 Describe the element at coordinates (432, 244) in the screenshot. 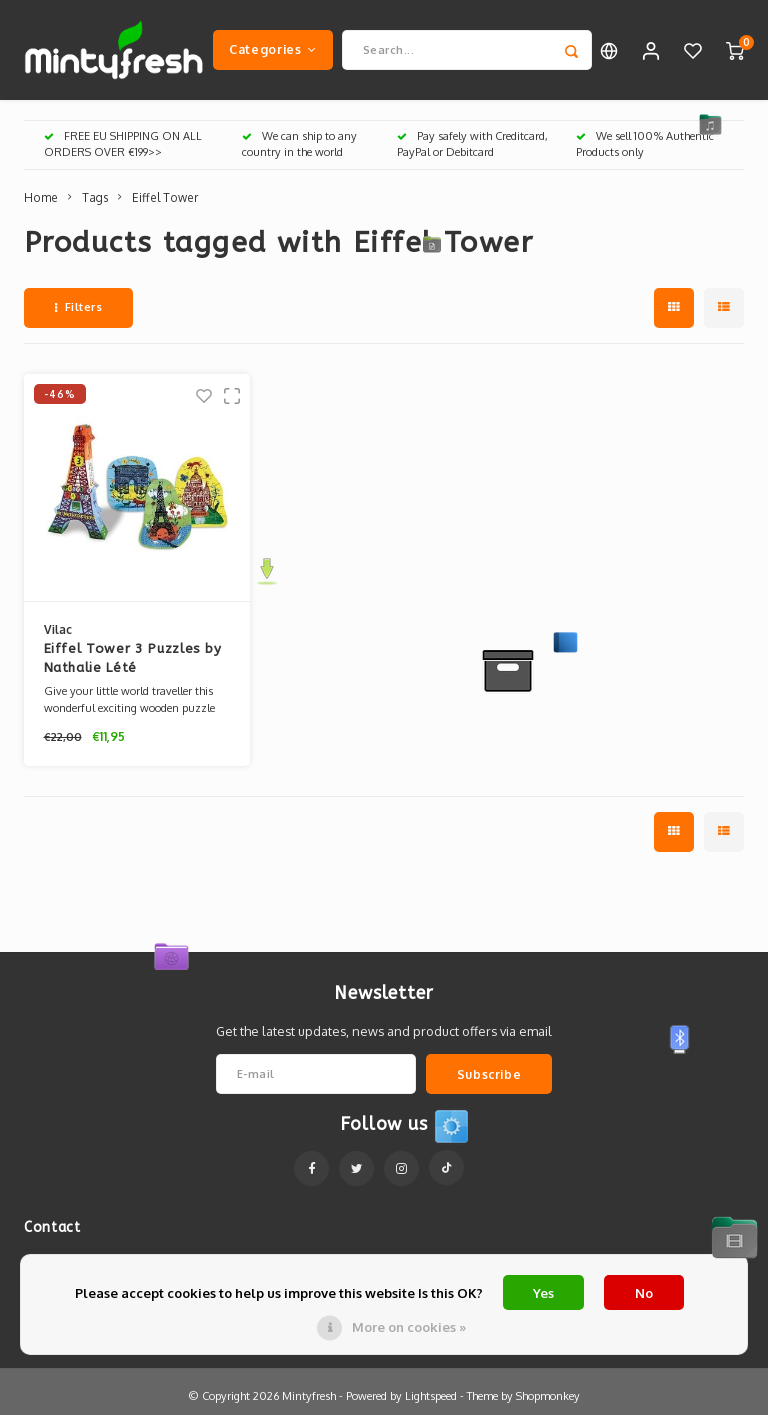

I see `access your documents folder` at that location.